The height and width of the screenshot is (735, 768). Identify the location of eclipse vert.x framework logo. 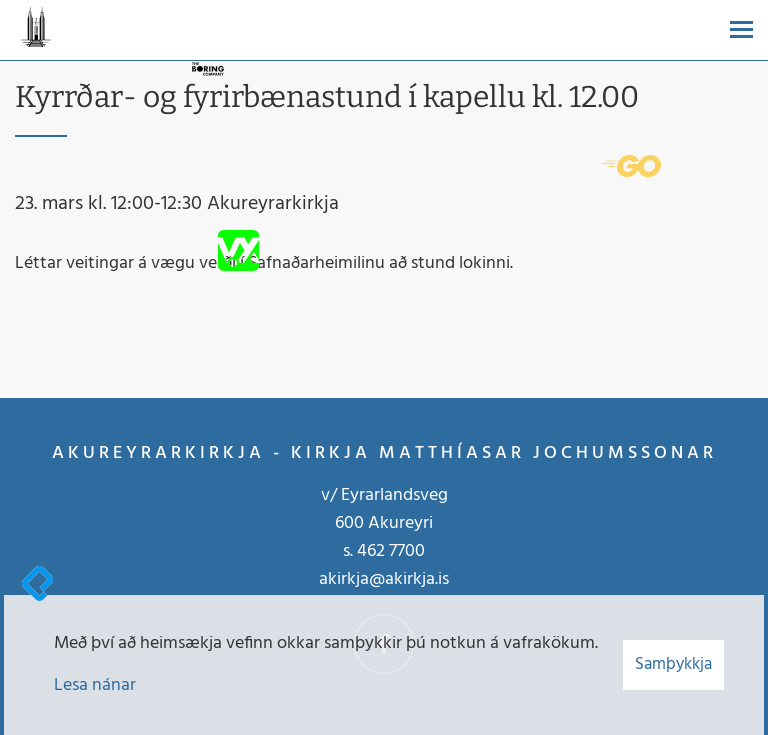
(238, 250).